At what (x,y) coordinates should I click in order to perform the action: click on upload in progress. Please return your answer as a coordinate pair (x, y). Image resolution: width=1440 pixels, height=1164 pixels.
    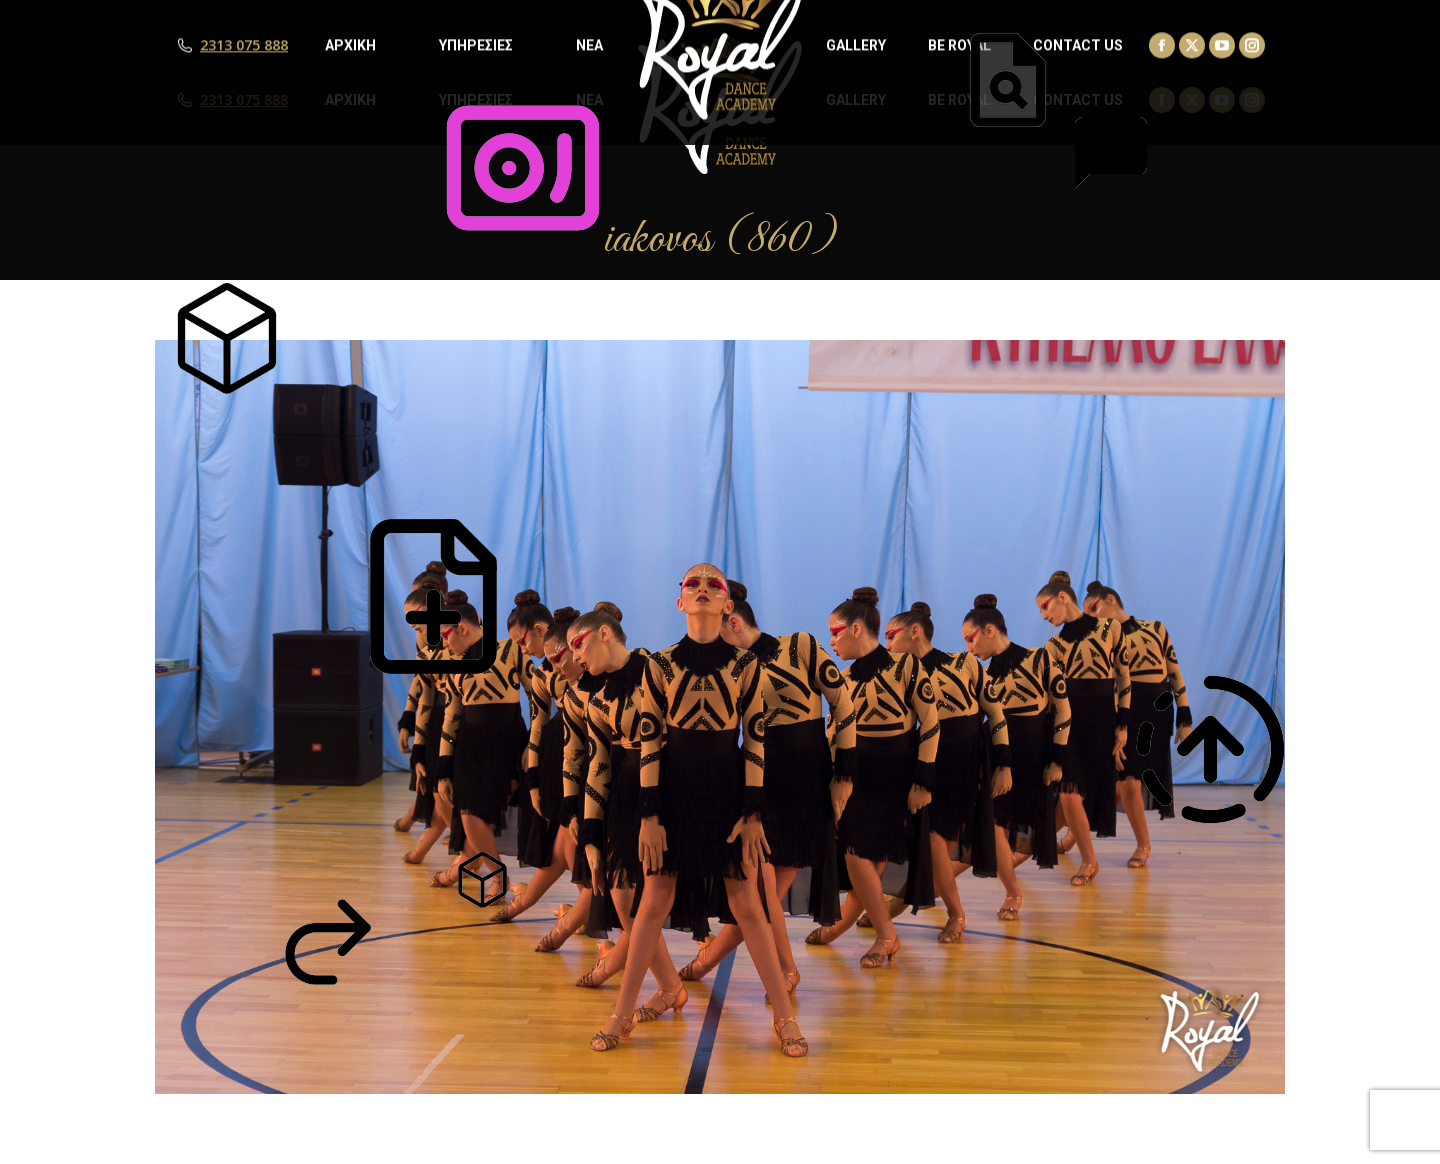
    Looking at the image, I should click on (1210, 749).